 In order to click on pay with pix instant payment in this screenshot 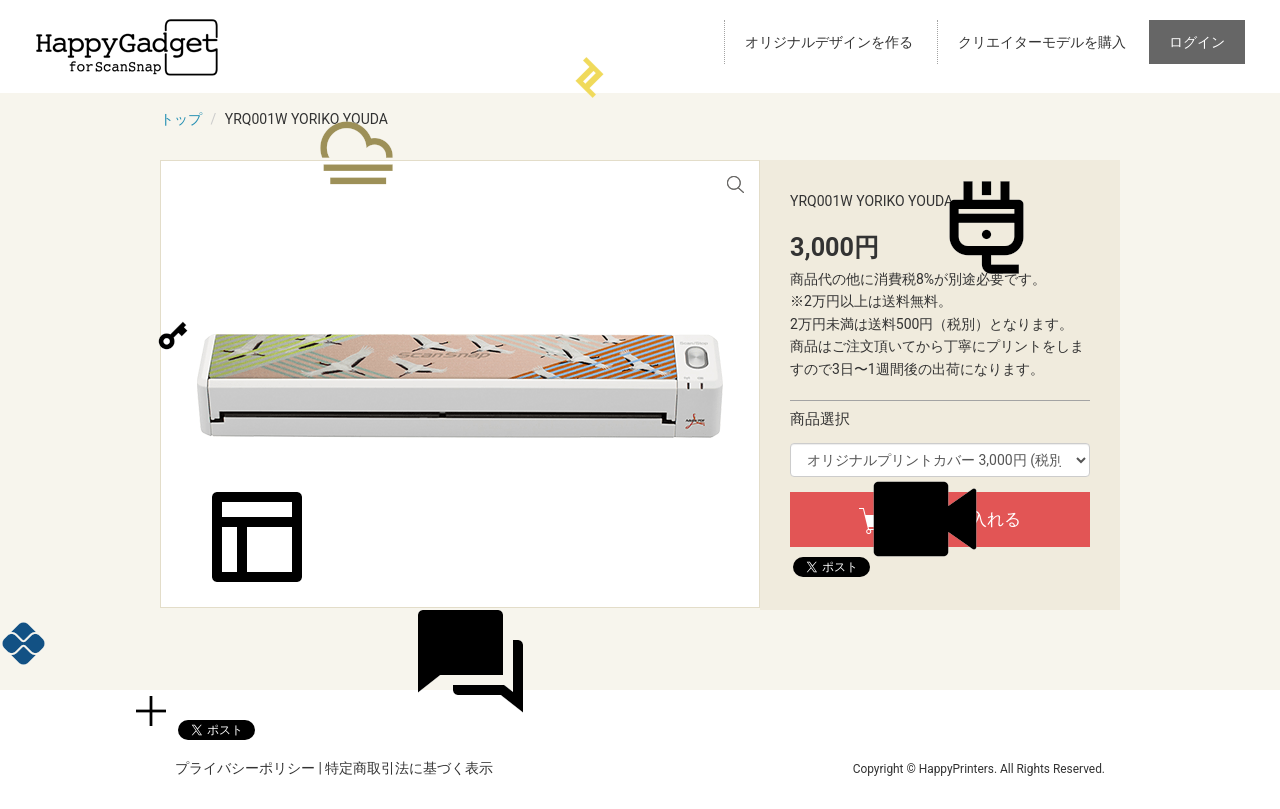, I will do `click(23, 643)`.